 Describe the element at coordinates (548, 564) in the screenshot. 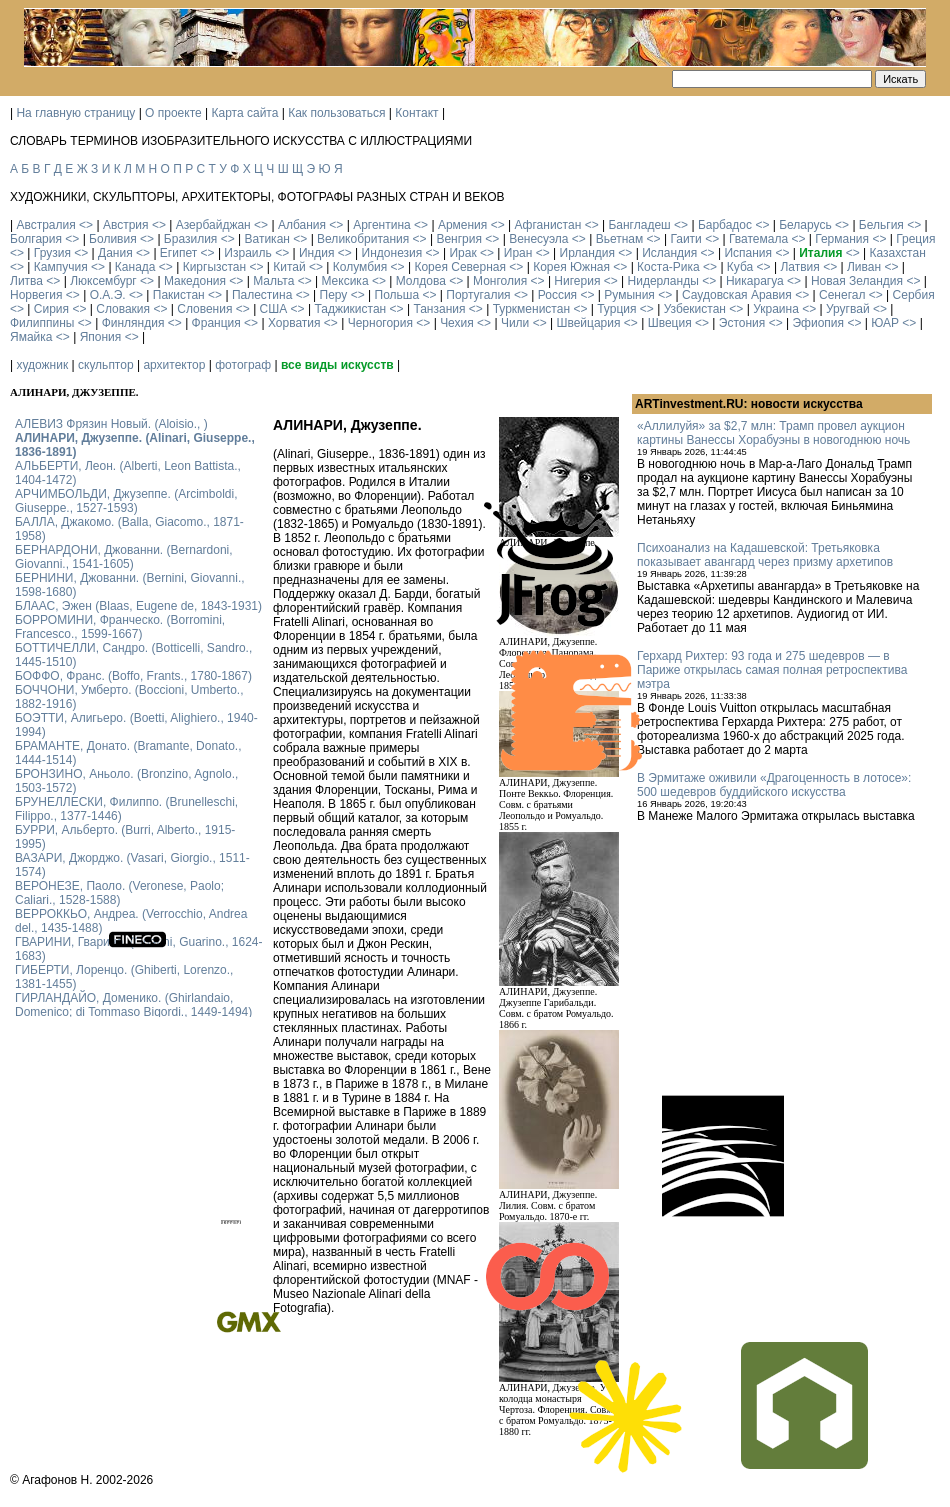

I see `navigate to JFrog DevOps platform` at that location.